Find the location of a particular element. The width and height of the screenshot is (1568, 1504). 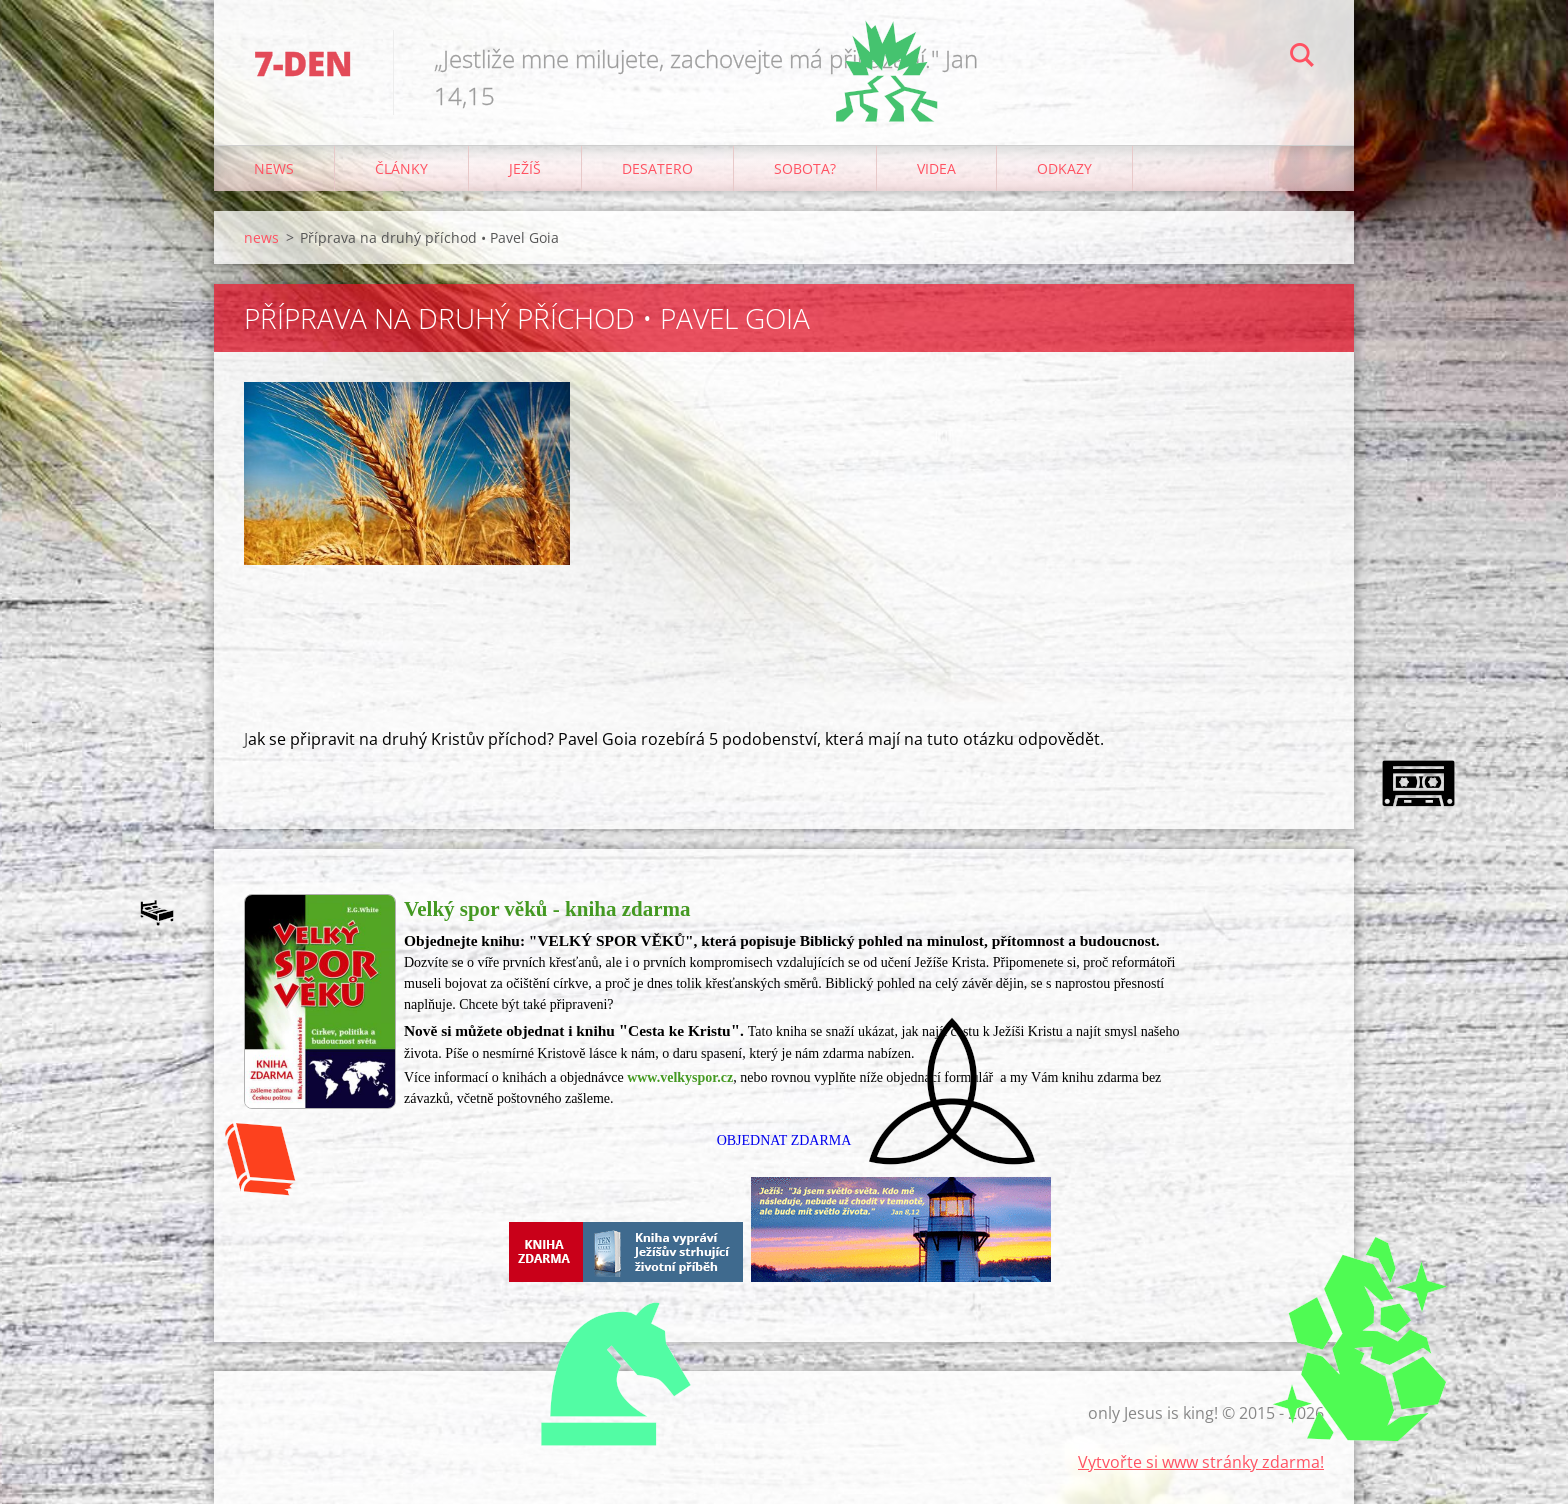

open a guidebook or manual is located at coordinates (260, 1159).